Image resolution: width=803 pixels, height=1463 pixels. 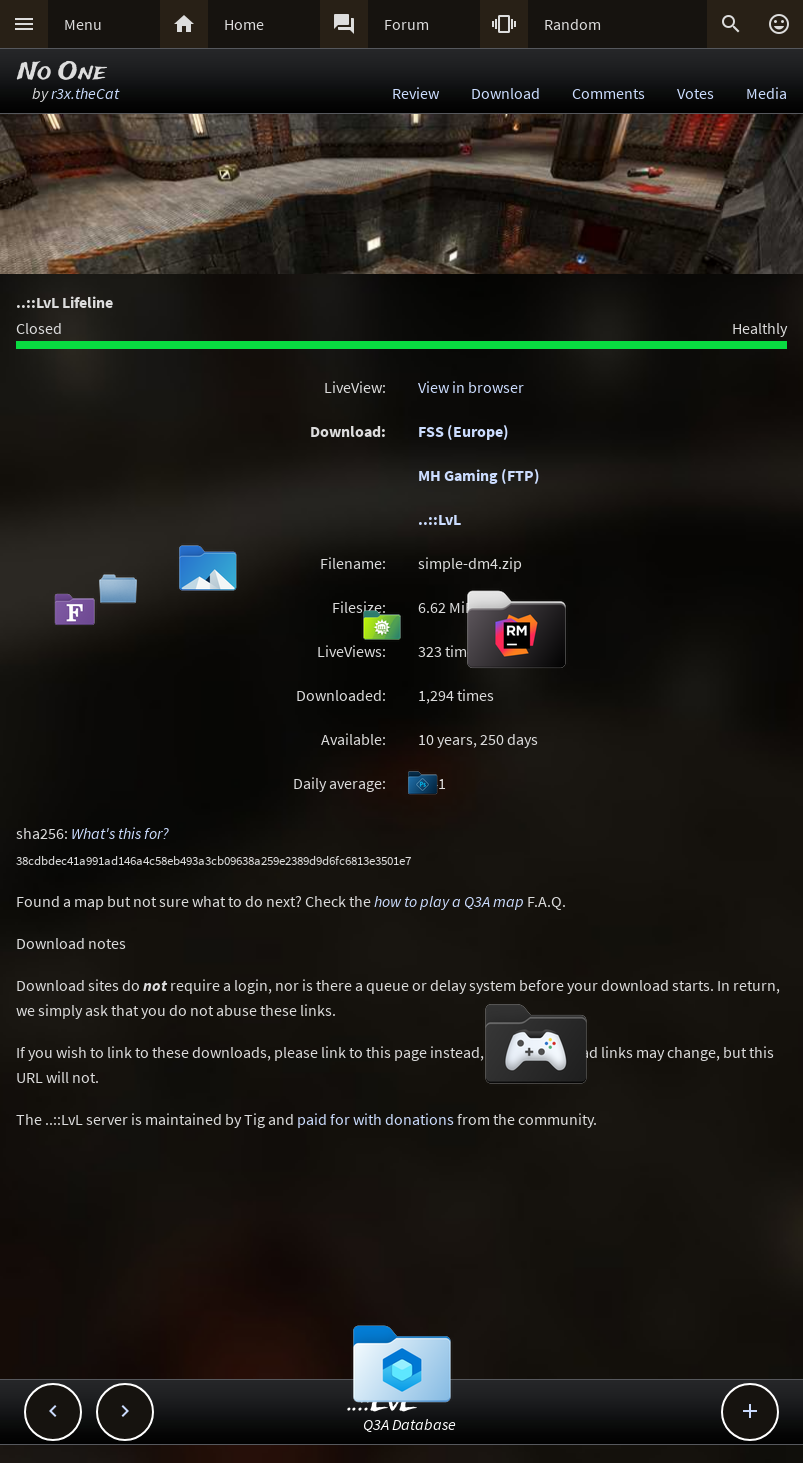 I want to click on open gamejolt games folder, so click(x=382, y=626).